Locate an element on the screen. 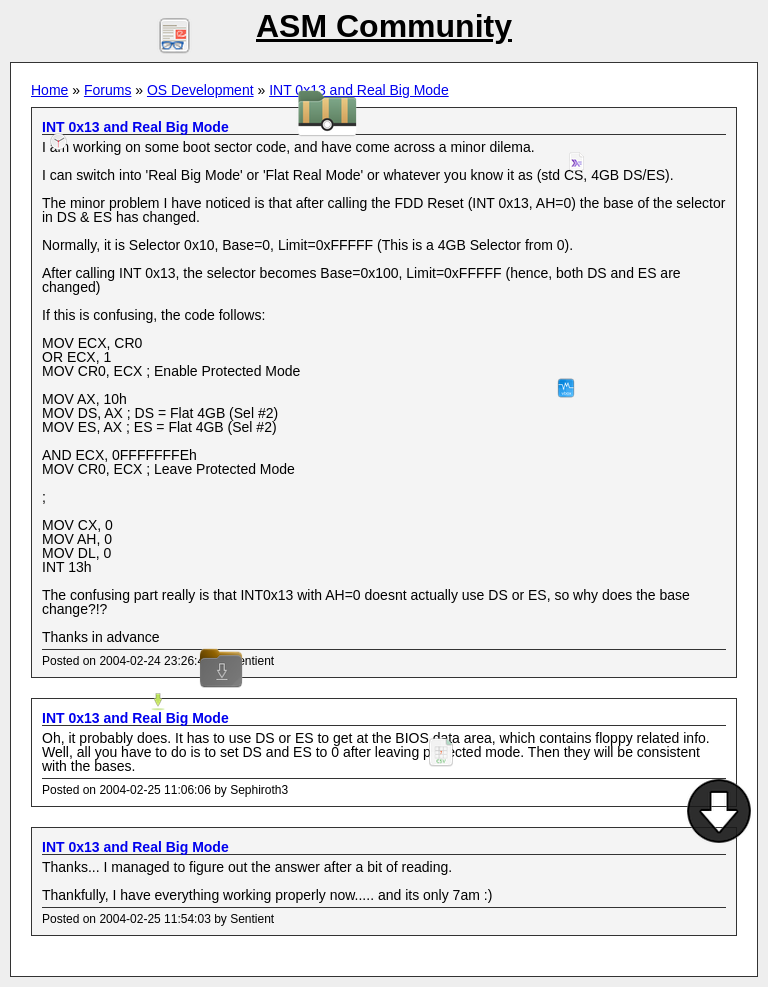 Image resolution: width=768 pixels, height=987 pixels. open a CSV spreadsheet file is located at coordinates (441, 752).